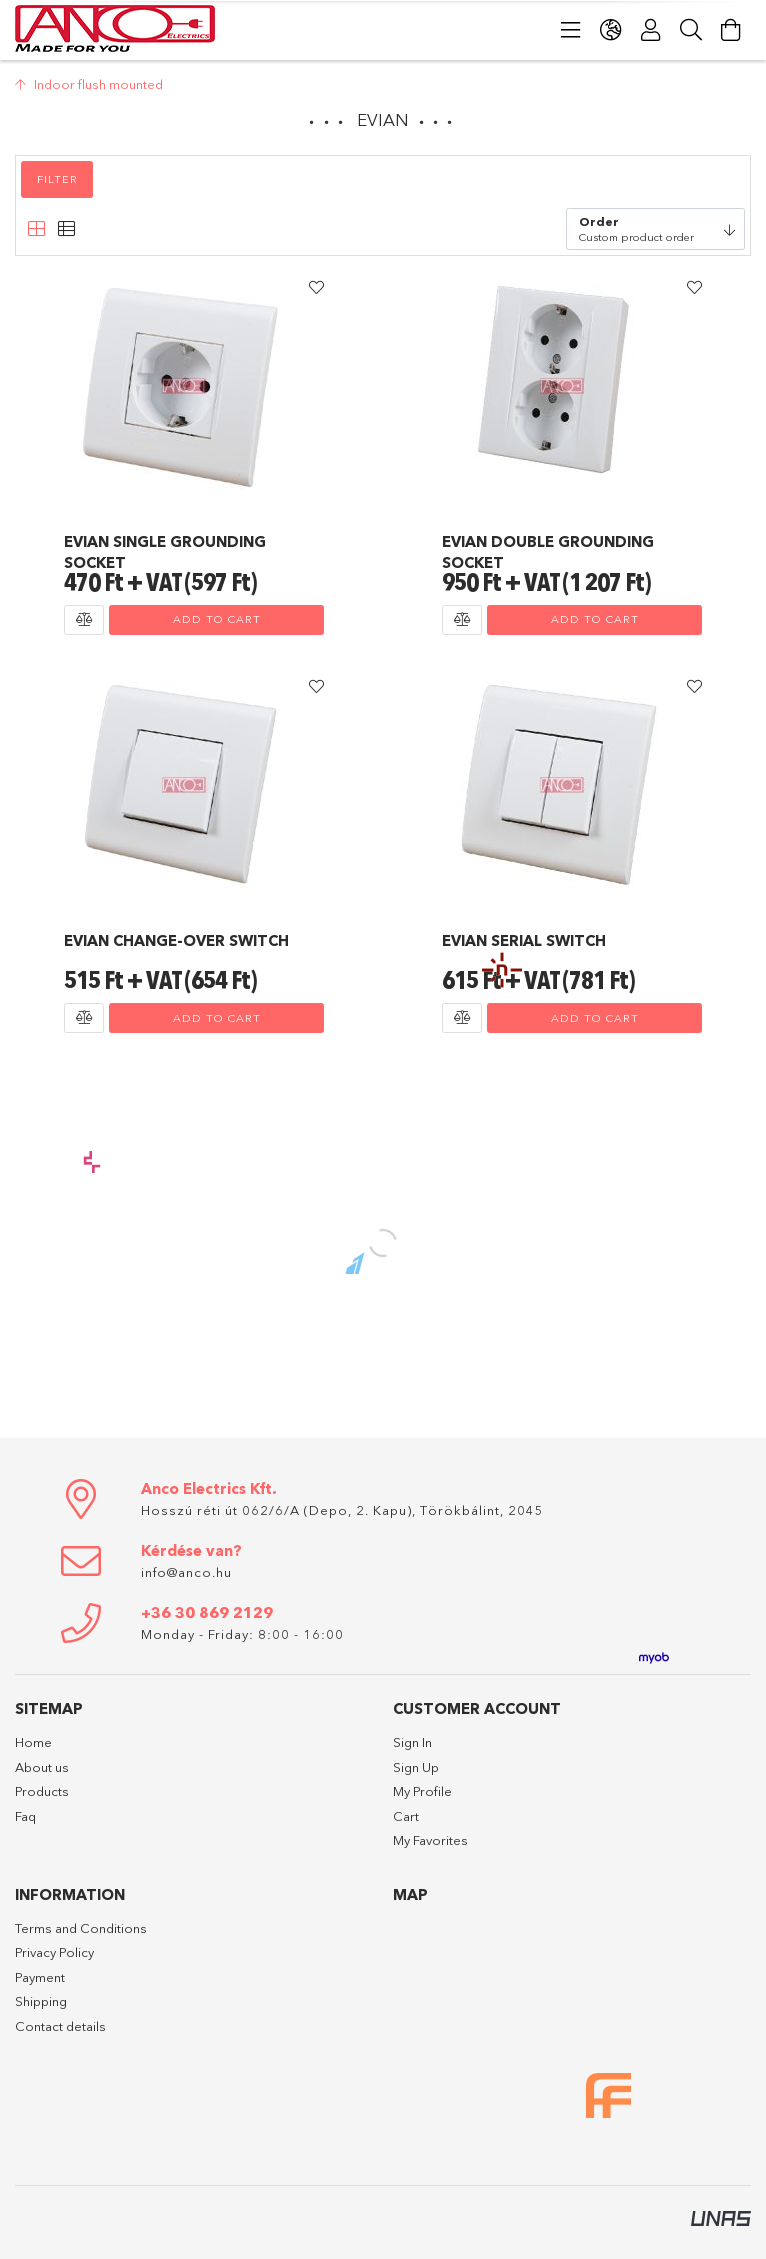  What do you see at coordinates (355, 1263) in the screenshot?
I see `razorpay payment gateway logo` at bounding box center [355, 1263].